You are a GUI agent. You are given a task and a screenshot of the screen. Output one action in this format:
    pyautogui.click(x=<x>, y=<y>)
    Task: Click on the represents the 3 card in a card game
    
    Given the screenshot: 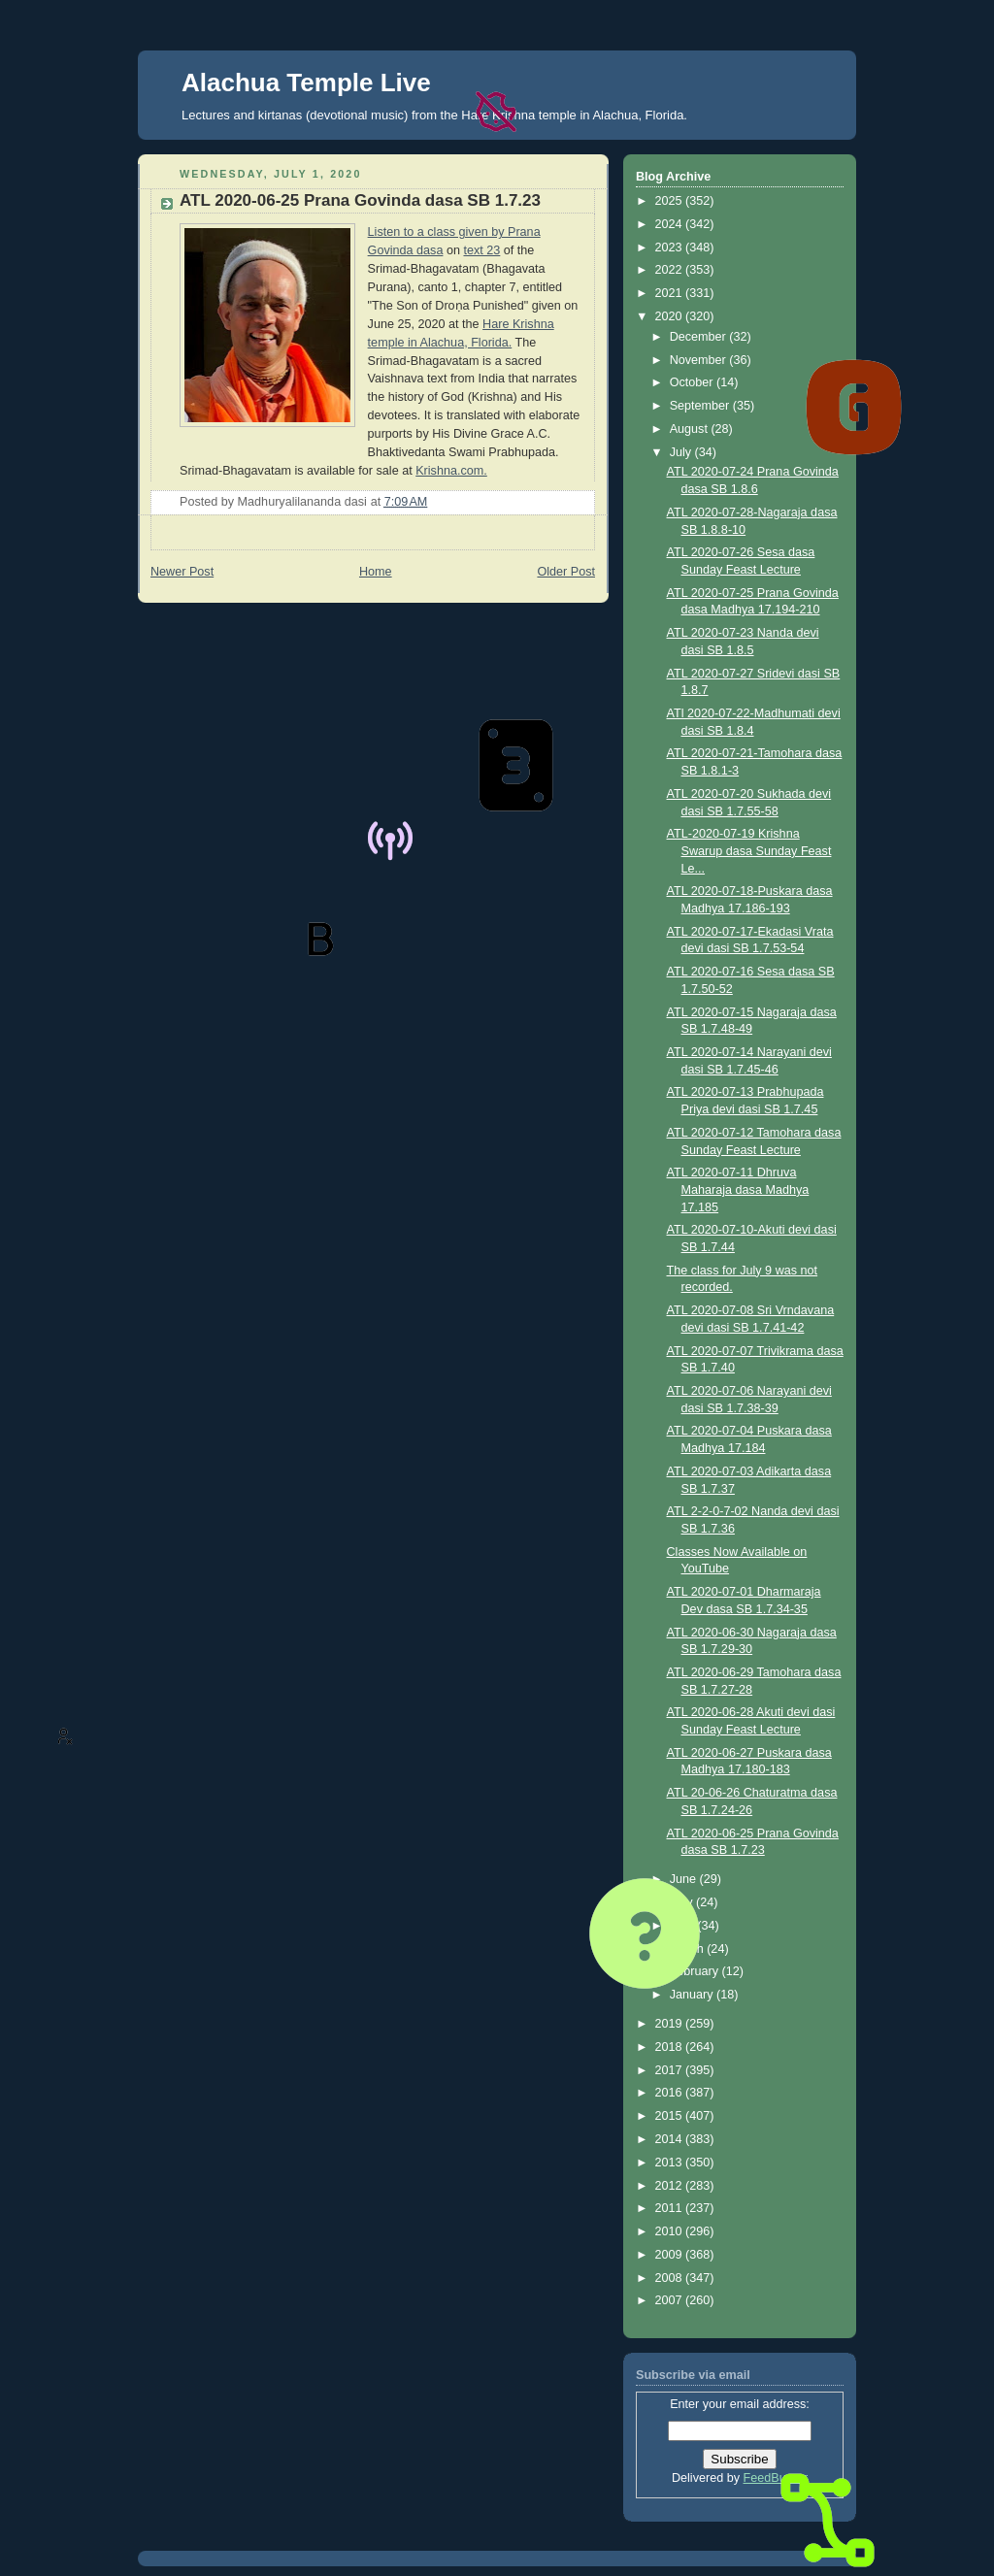 What is the action you would take?
    pyautogui.click(x=515, y=765)
    